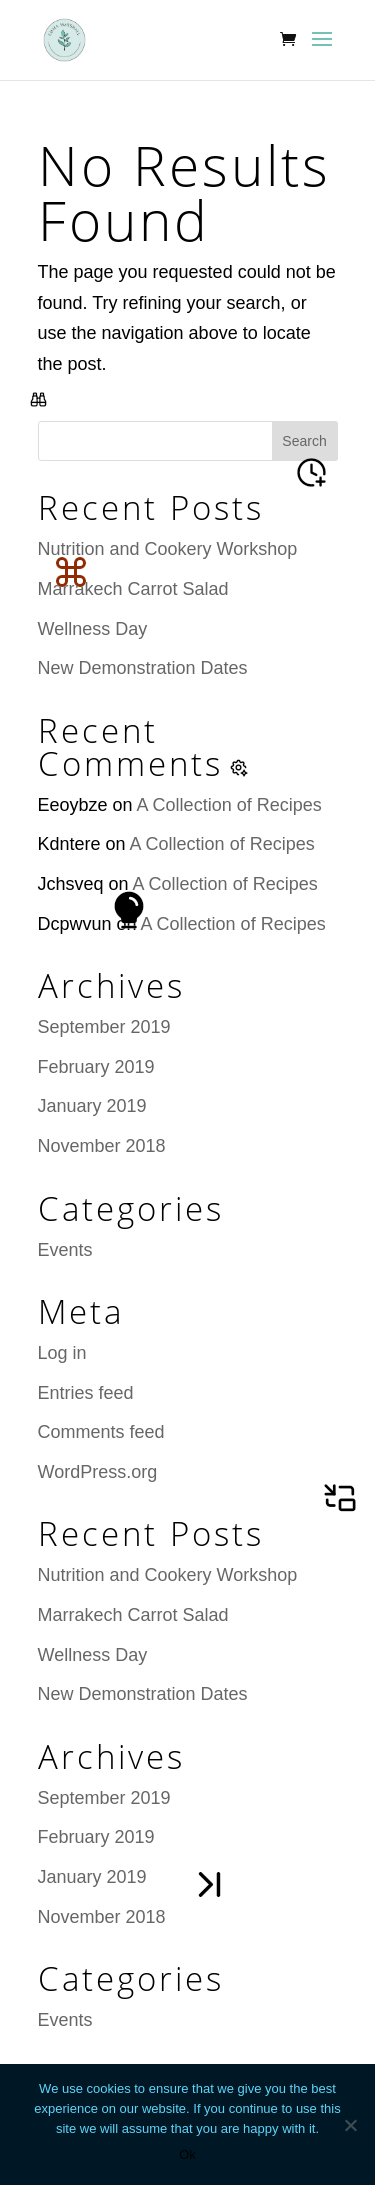 The width and height of the screenshot is (375, 2185). Describe the element at coordinates (238, 767) in the screenshot. I see `access AI-powered or smart settings` at that location.